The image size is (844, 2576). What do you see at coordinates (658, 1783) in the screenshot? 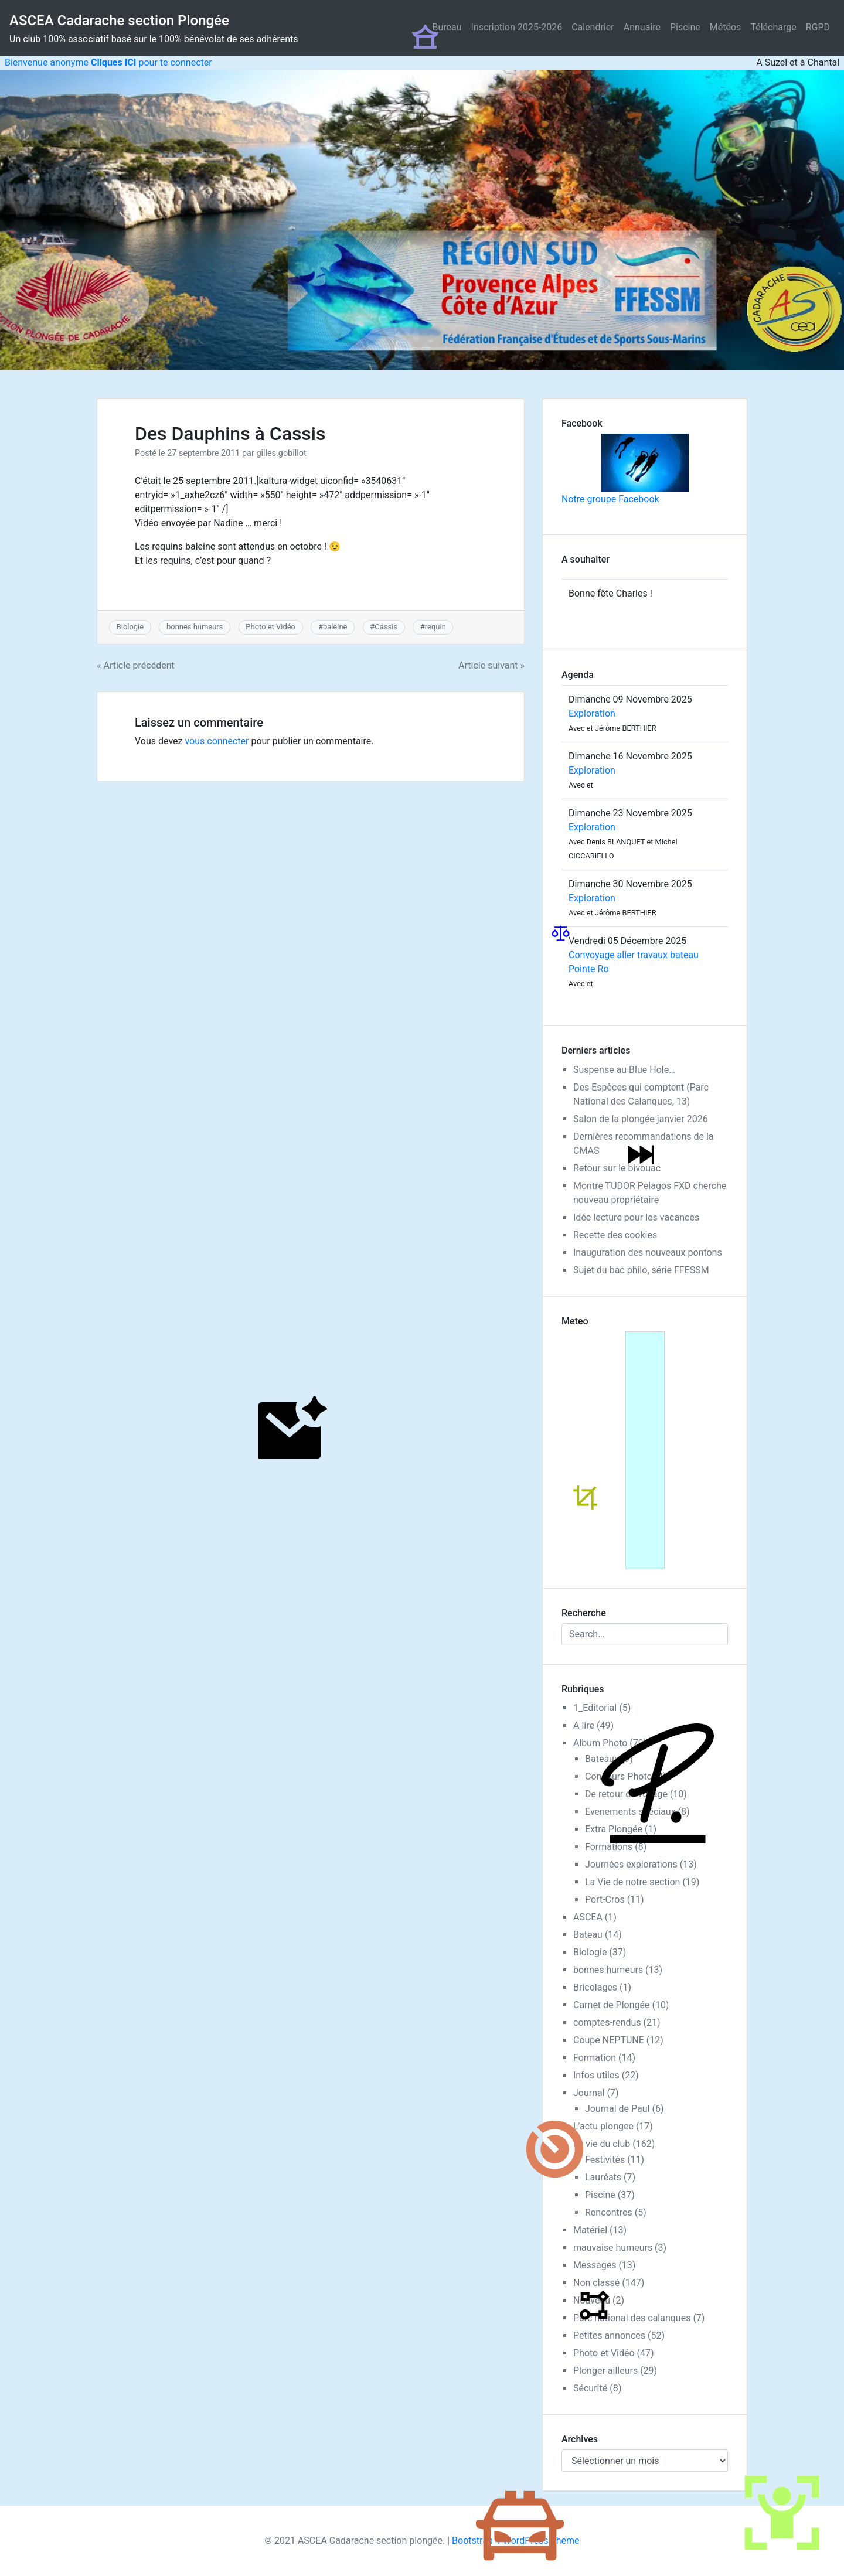
I see `open personio HR management app` at bounding box center [658, 1783].